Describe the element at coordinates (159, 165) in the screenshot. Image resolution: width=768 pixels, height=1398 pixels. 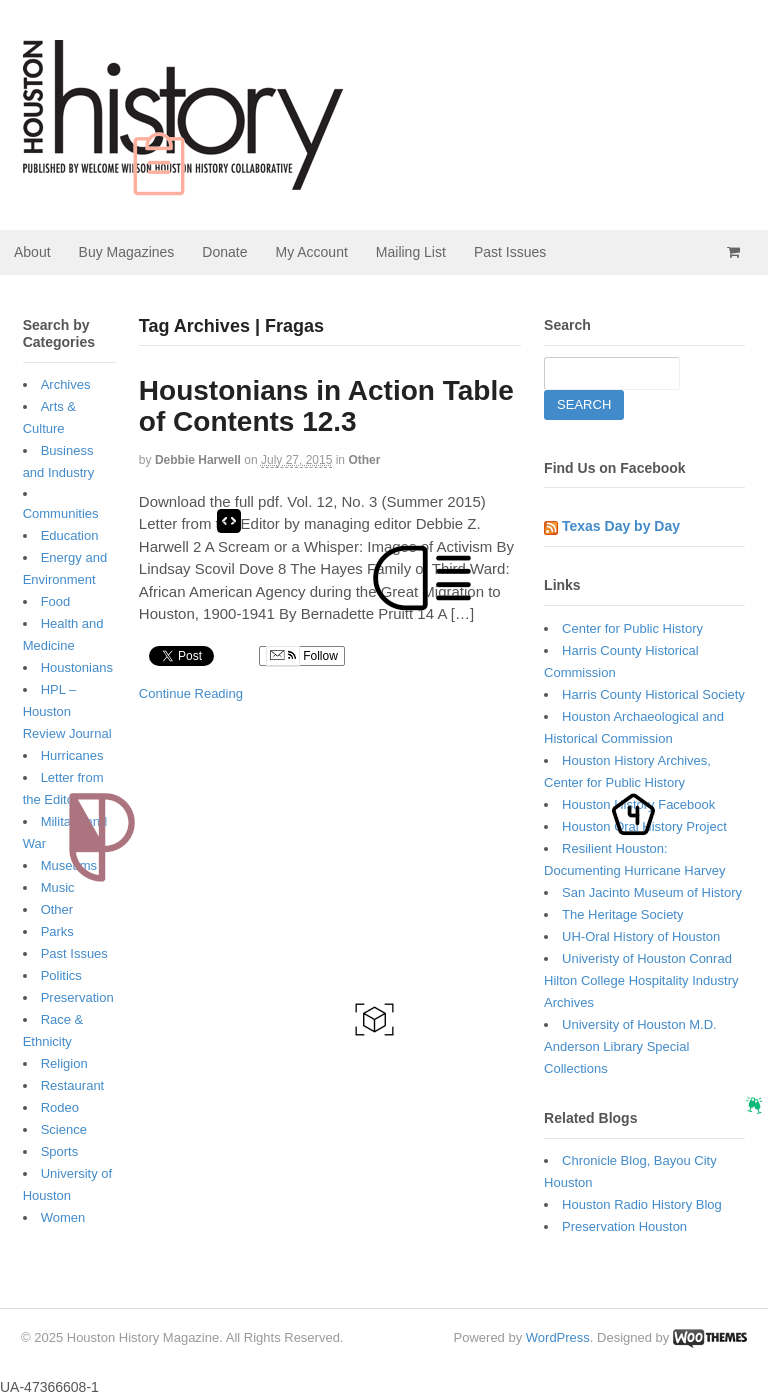
I see `view clipboard contents` at that location.